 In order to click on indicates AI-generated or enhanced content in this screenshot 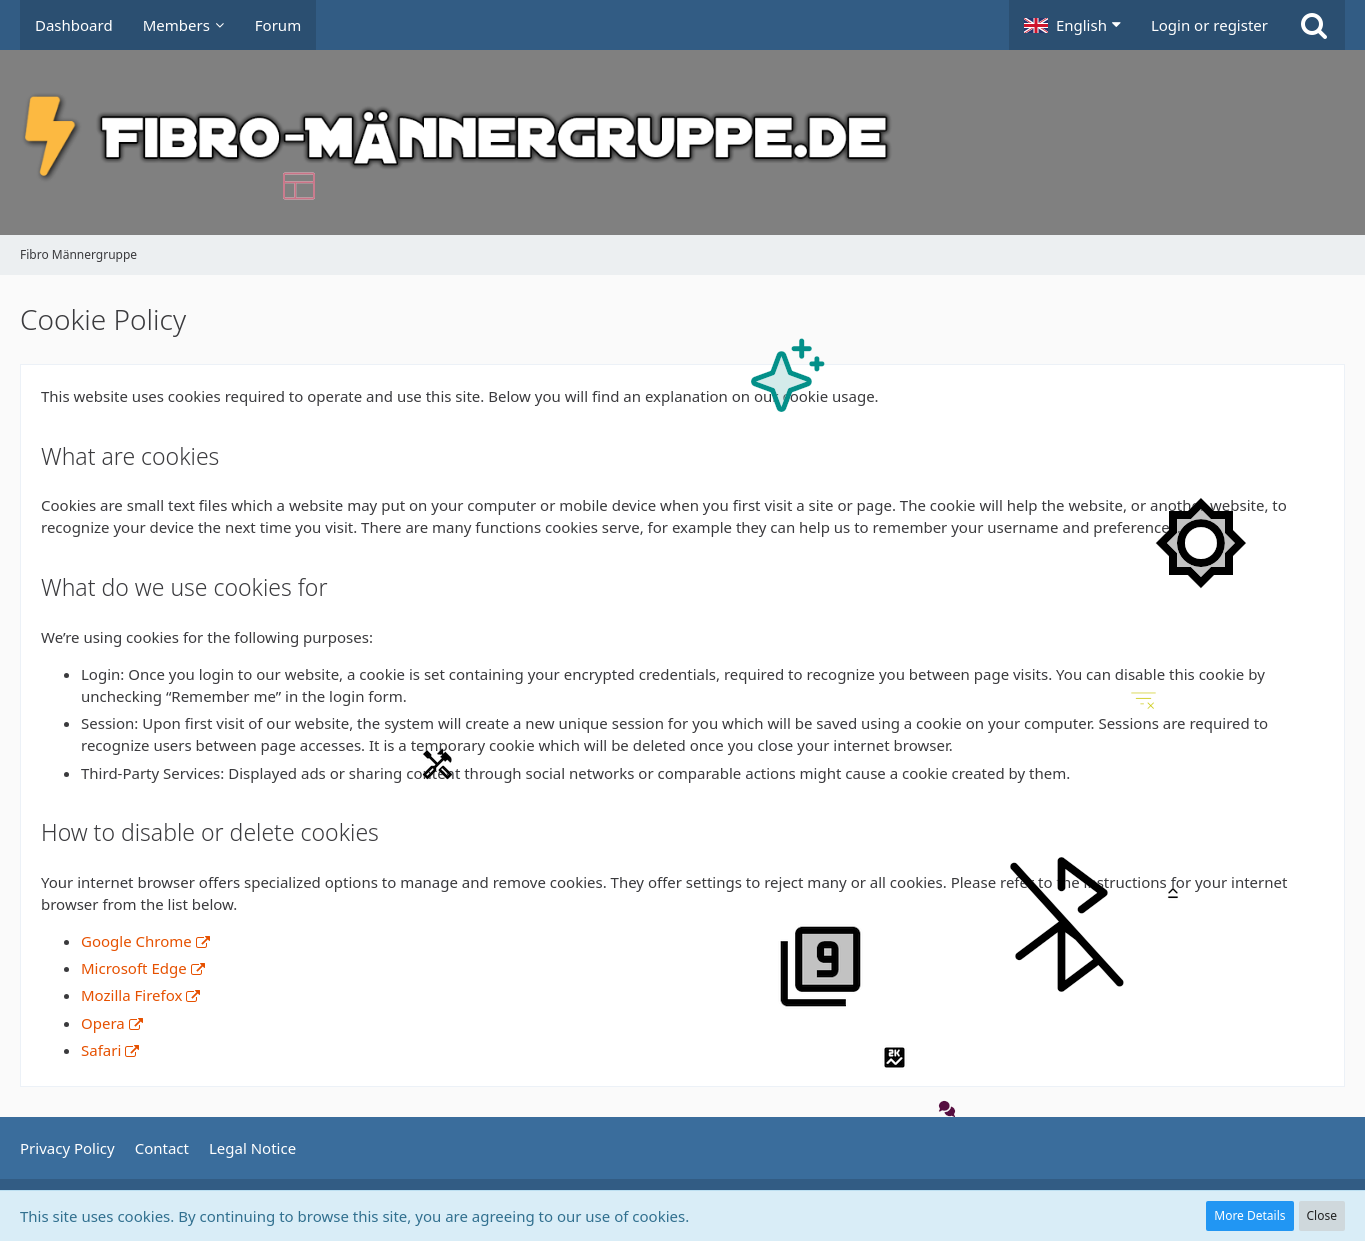, I will do `click(786, 376)`.